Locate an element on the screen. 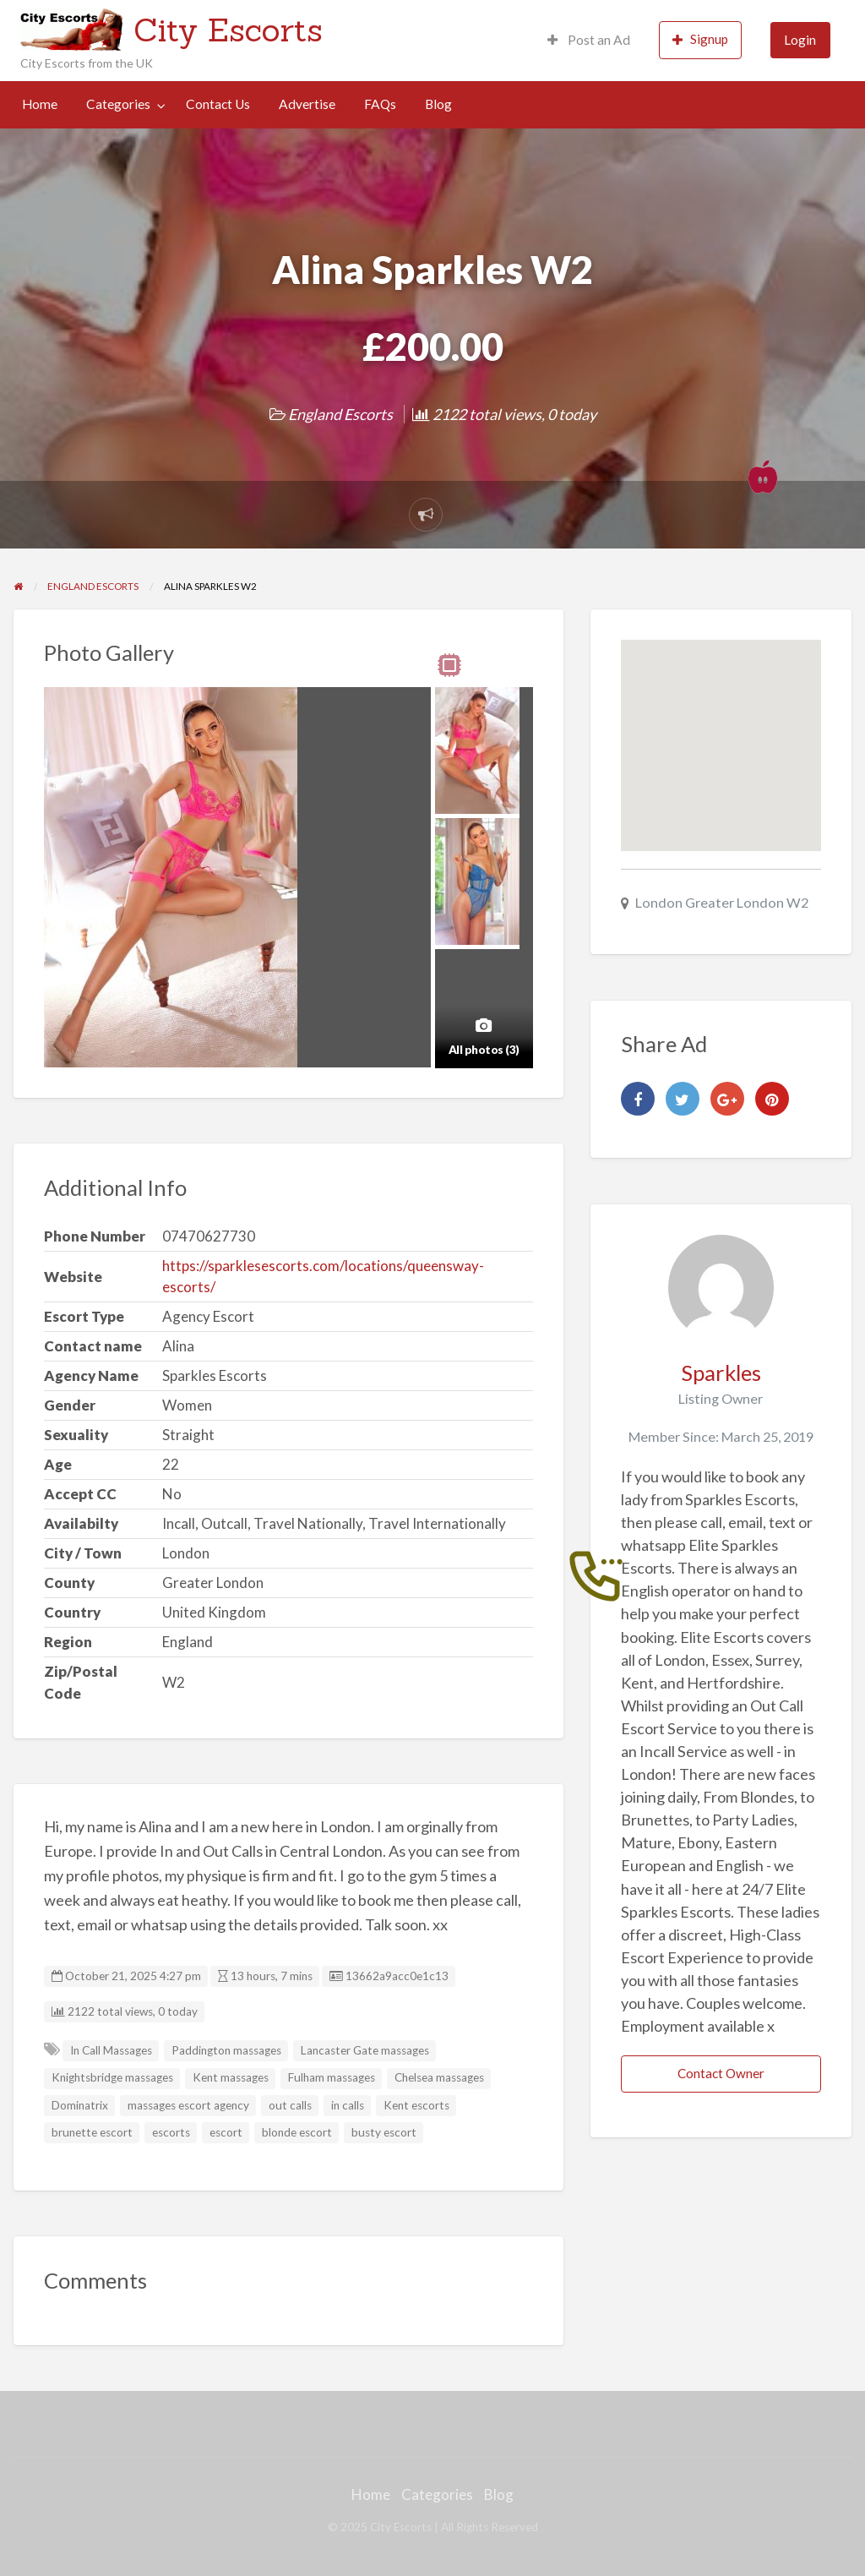  view nutrition information is located at coordinates (763, 477).